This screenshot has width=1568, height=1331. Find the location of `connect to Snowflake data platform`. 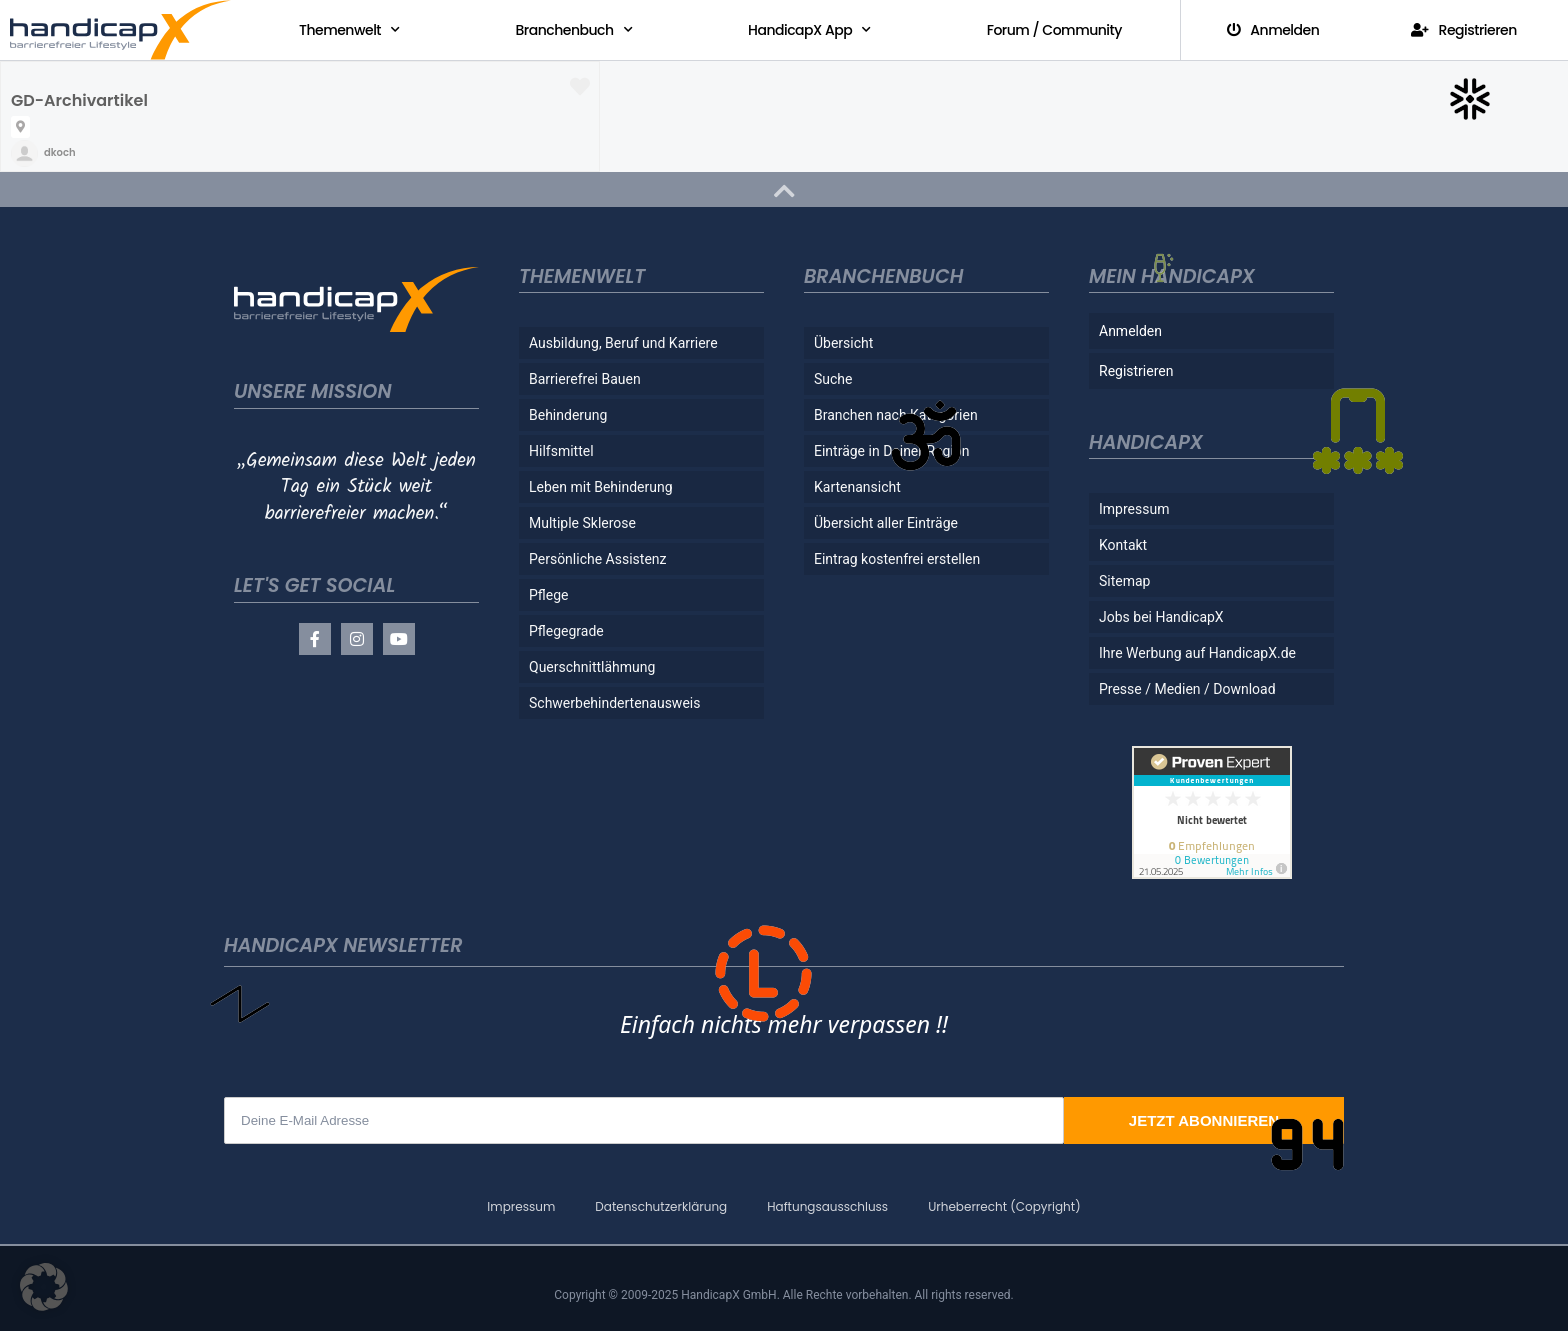

connect to Snowflake data platform is located at coordinates (1470, 99).